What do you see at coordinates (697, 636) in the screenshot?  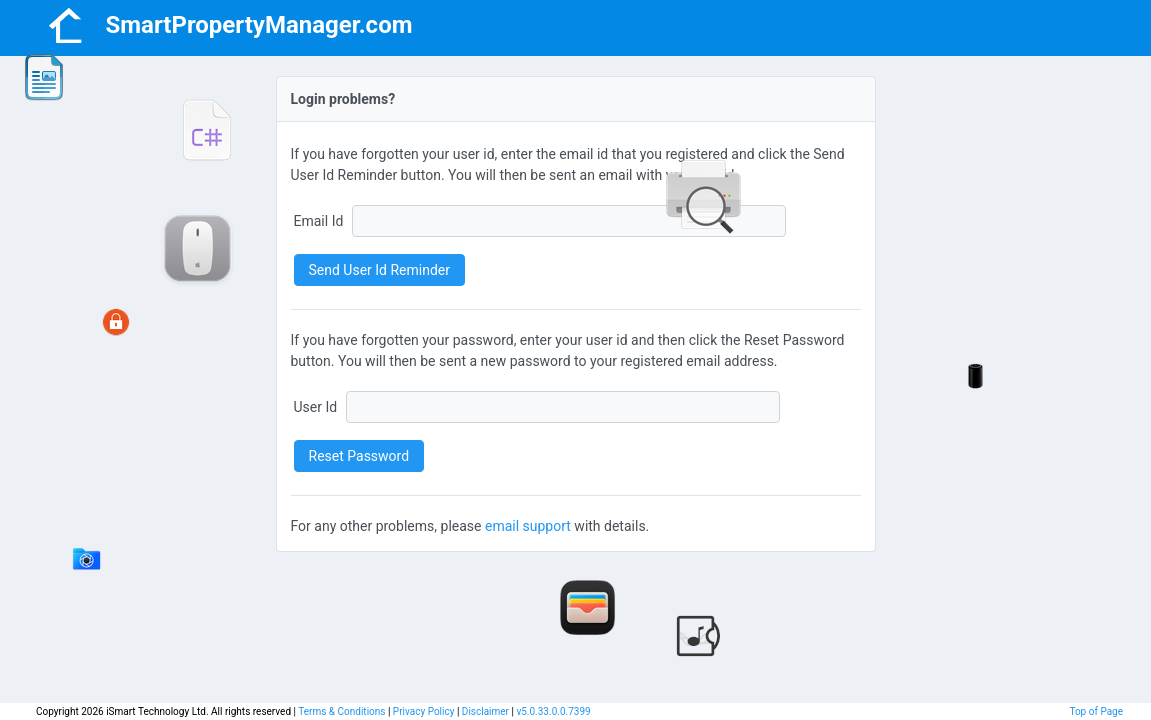 I see `open elisa music player` at bounding box center [697, 636].